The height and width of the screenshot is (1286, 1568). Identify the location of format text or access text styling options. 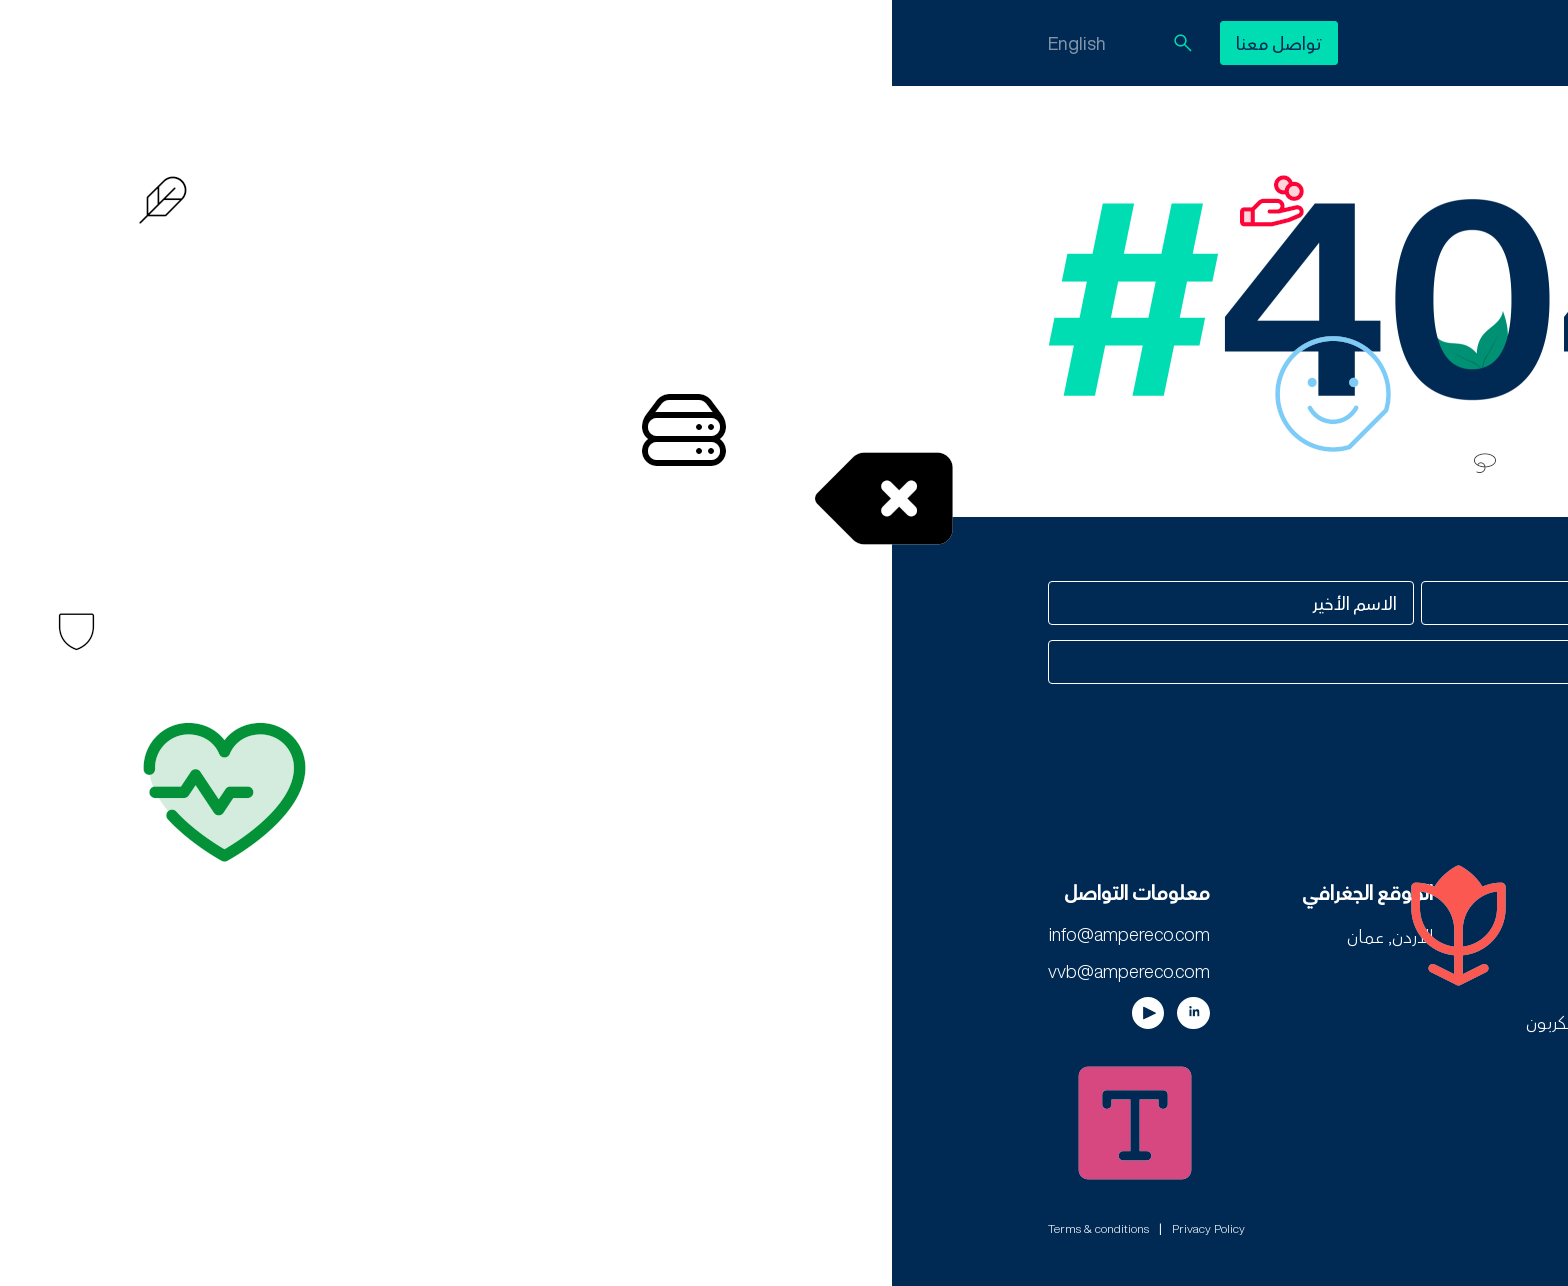
(1135, 1123).